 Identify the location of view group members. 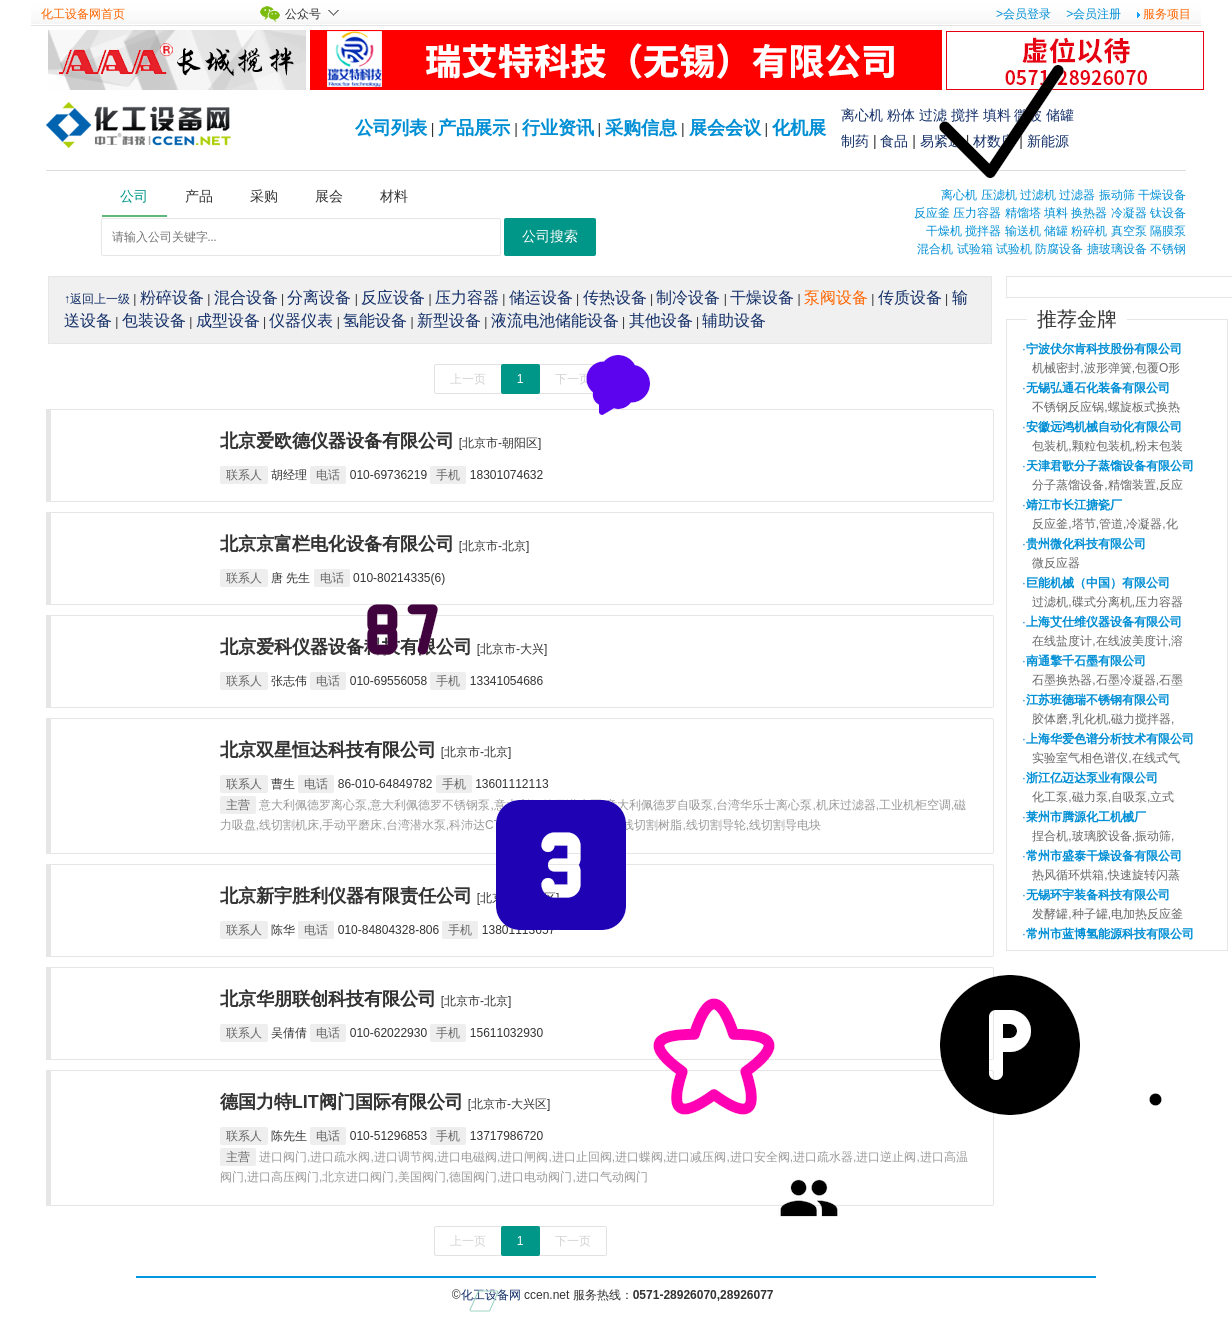
(809, 1198).